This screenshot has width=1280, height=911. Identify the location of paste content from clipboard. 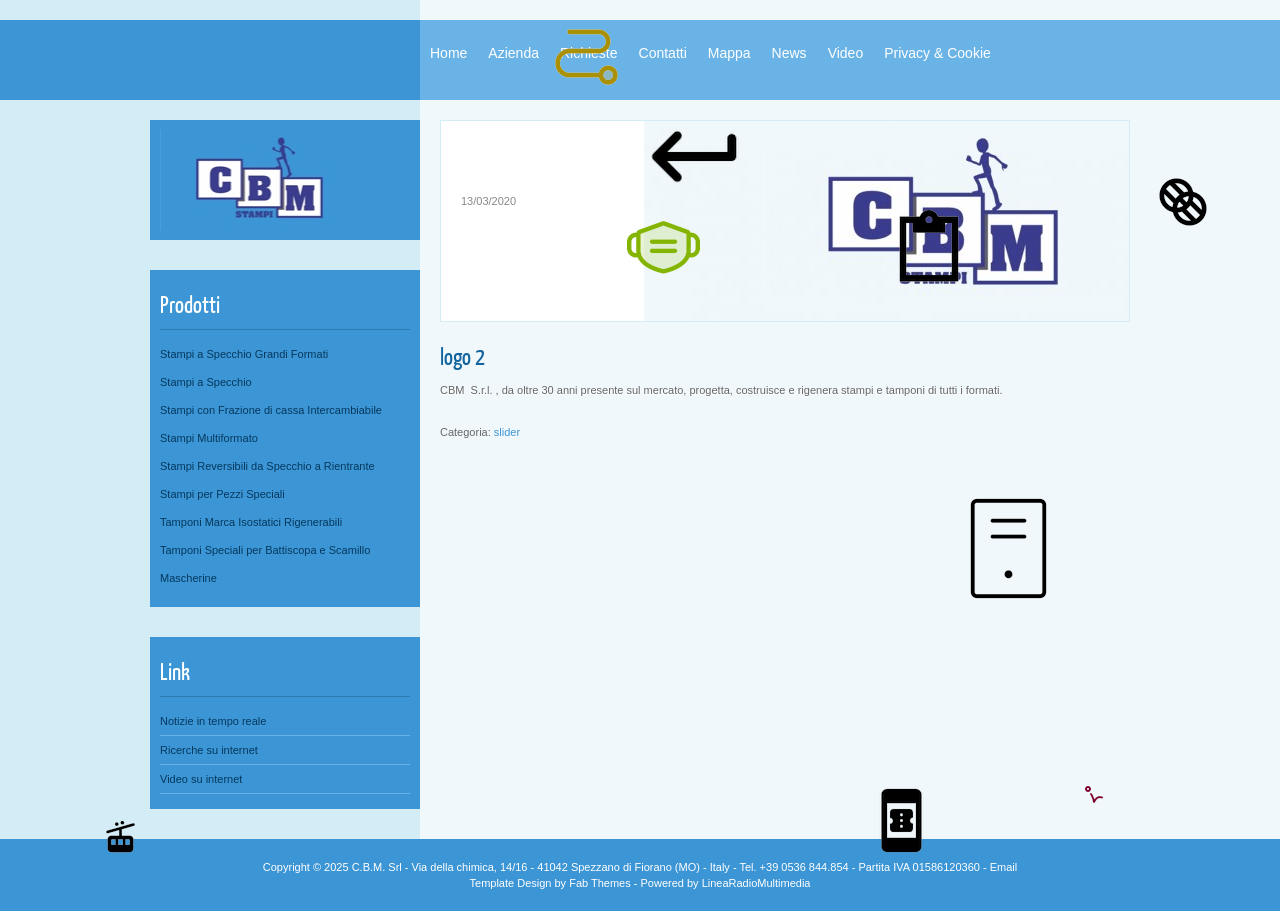
(929, 249).